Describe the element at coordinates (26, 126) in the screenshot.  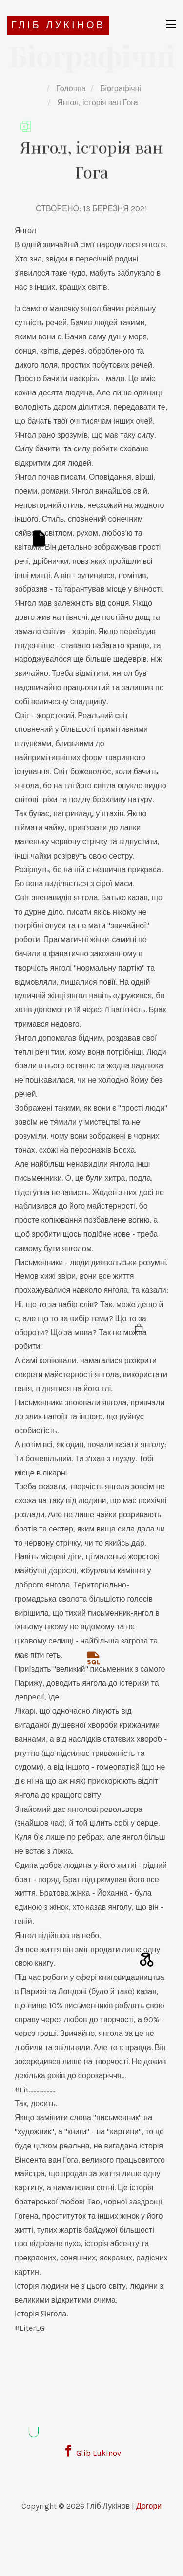
I see `open Microsoft Excel` at that location.